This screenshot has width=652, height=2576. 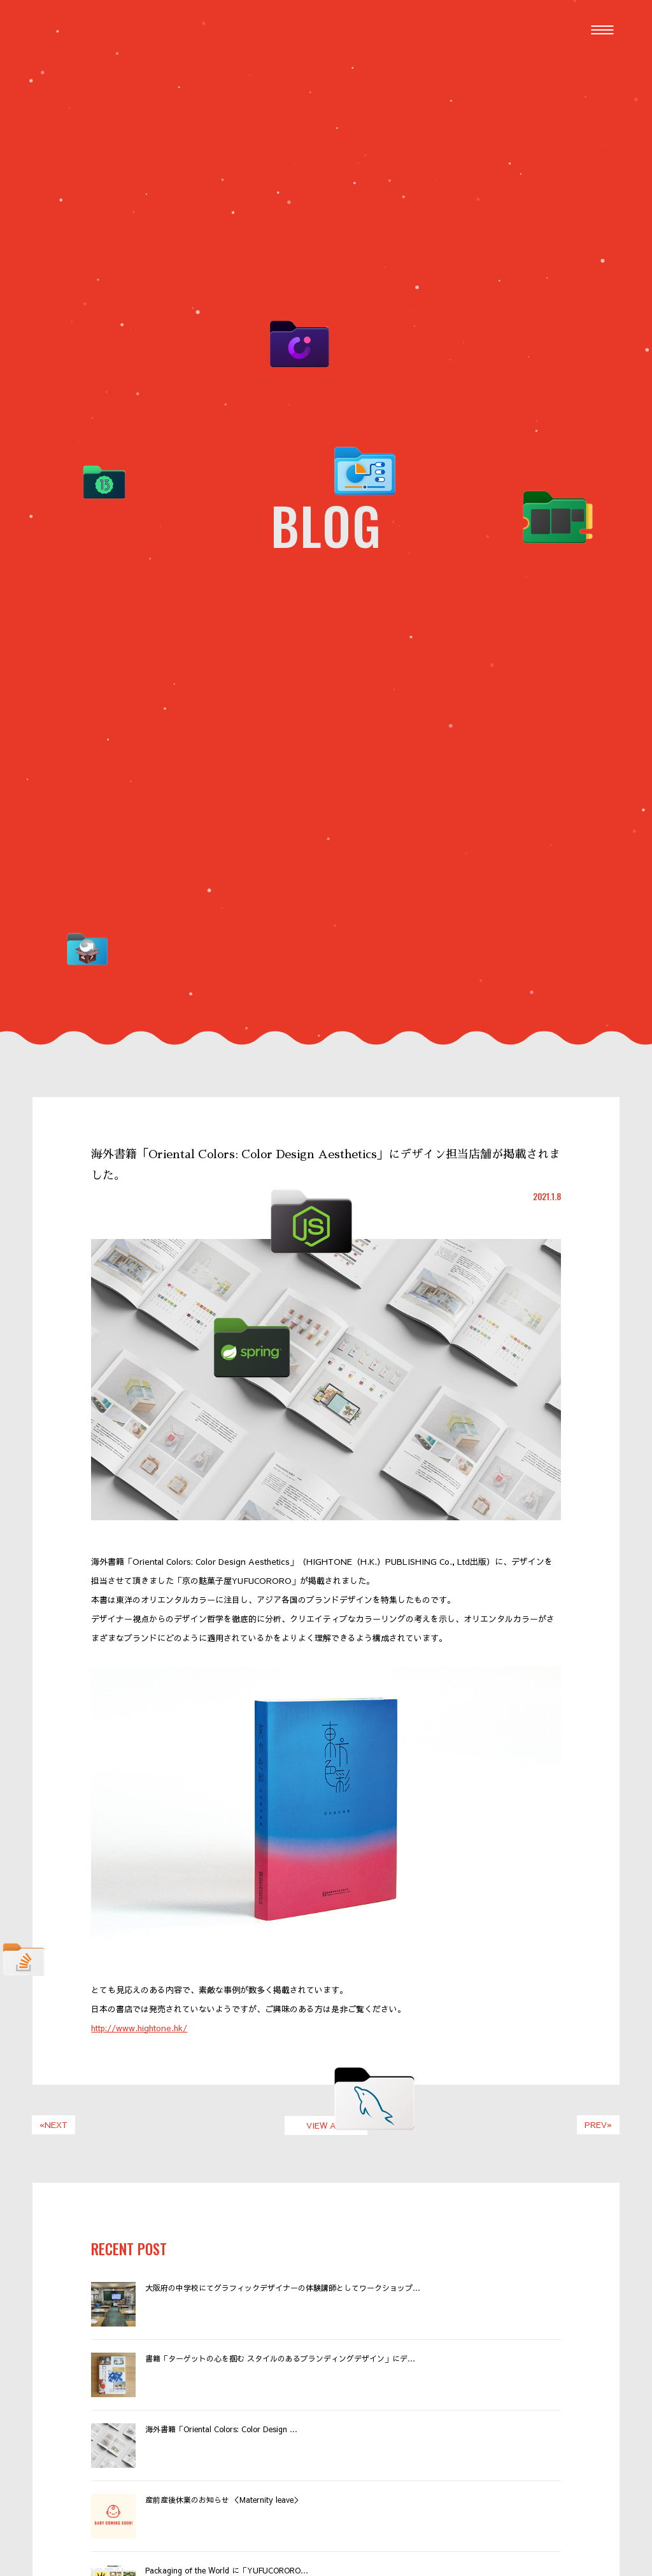 What do you see at coordinates (311, 1223) in the screenshot?
I see `folder containing node.js project files` at bounding box center [311, 1223].